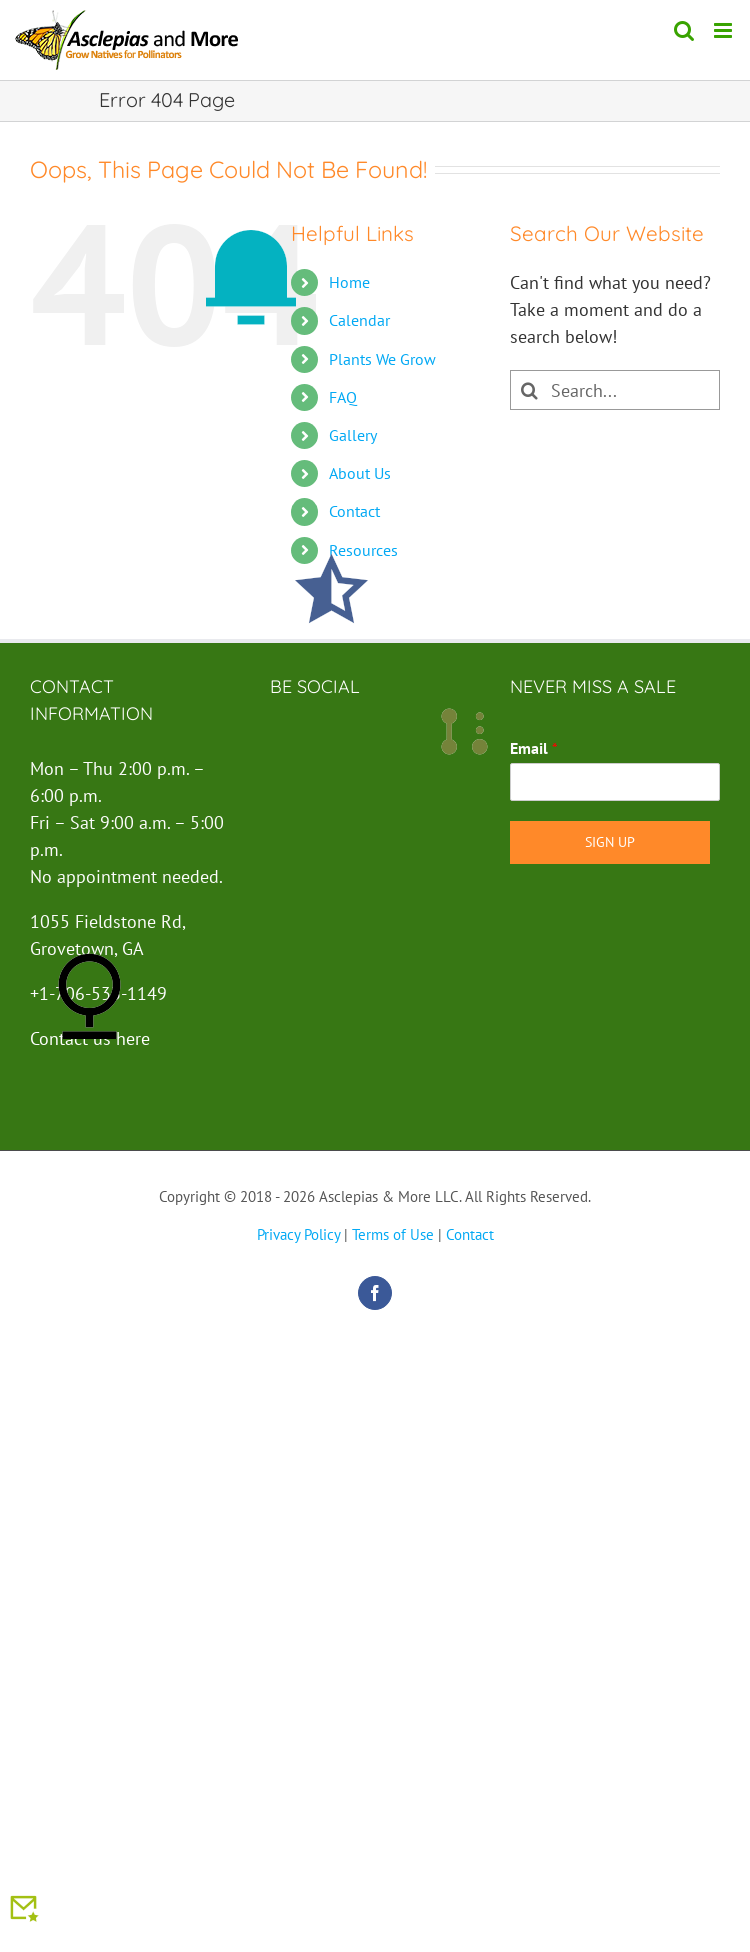  Describe the element at coordinates (331, 590) in the screenshot. I see `indicates a partial or half rating` at that location.